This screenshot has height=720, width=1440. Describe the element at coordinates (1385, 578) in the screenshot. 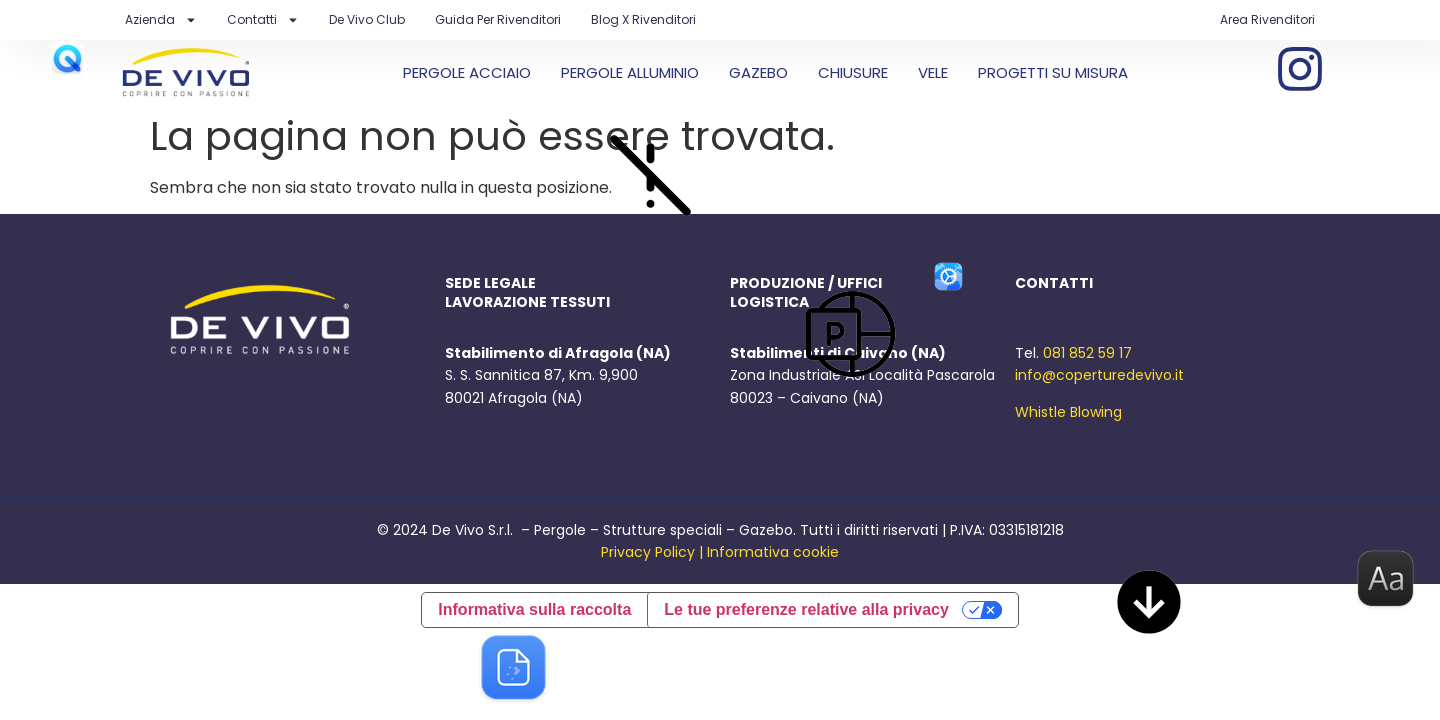

I see `open font management settings` at that location.